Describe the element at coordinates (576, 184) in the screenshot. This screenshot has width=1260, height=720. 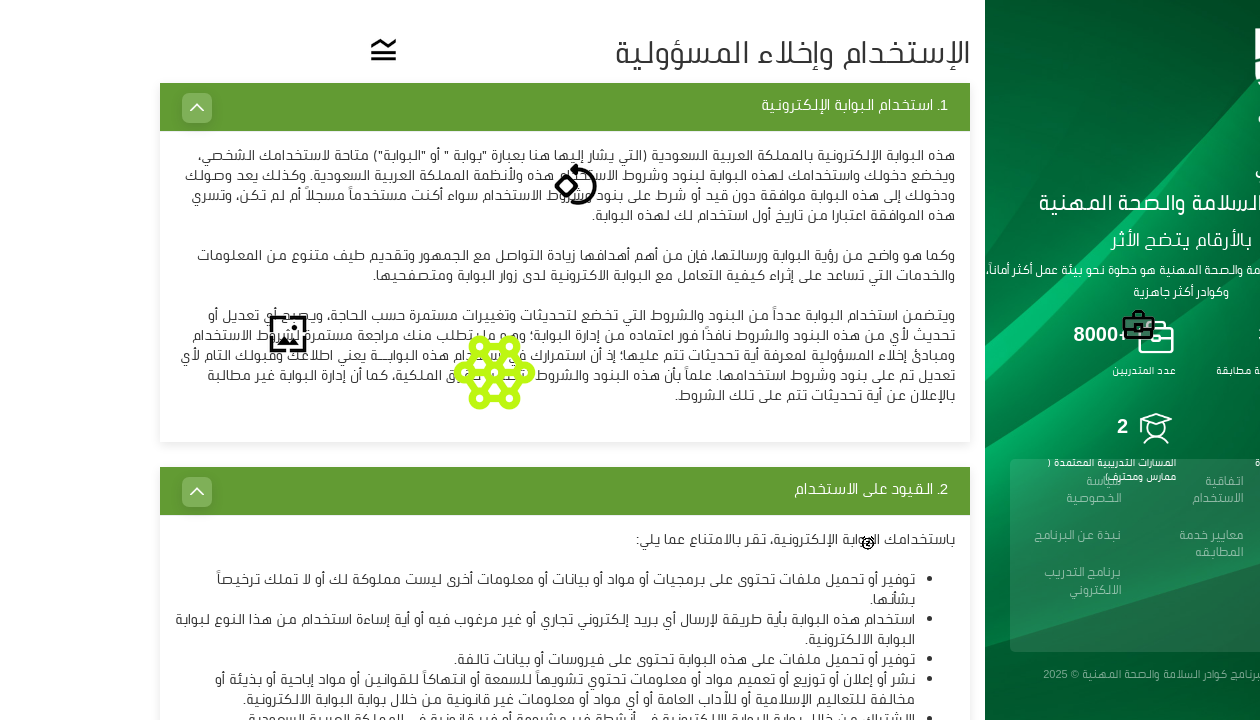
I see `rotate image 90 degrees counterclockwise` at that location.